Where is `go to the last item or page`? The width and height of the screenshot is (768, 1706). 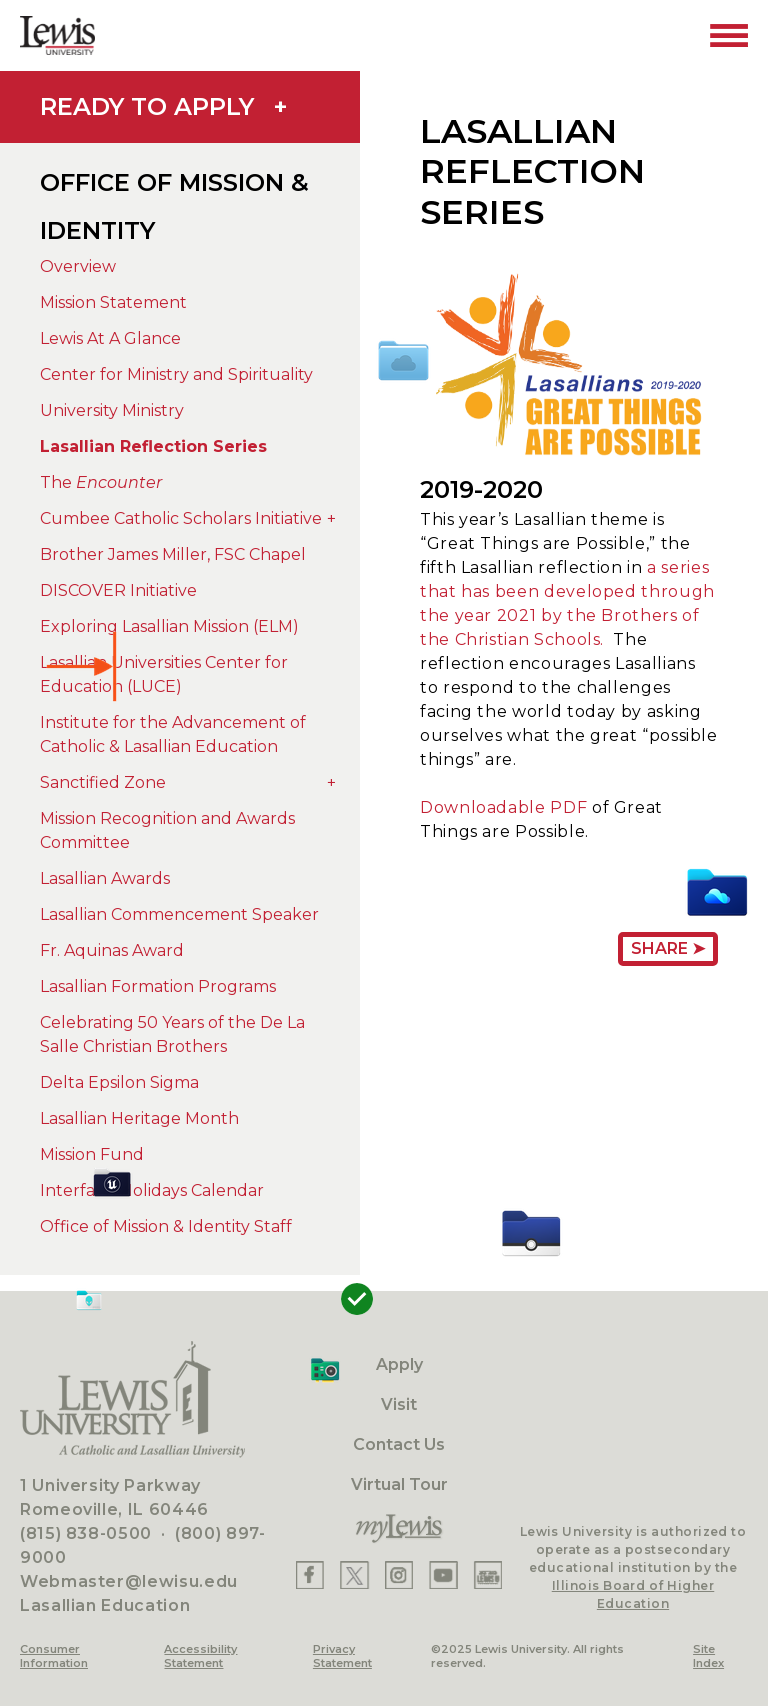
go to the last item or page is located at coordinates (81, 666).